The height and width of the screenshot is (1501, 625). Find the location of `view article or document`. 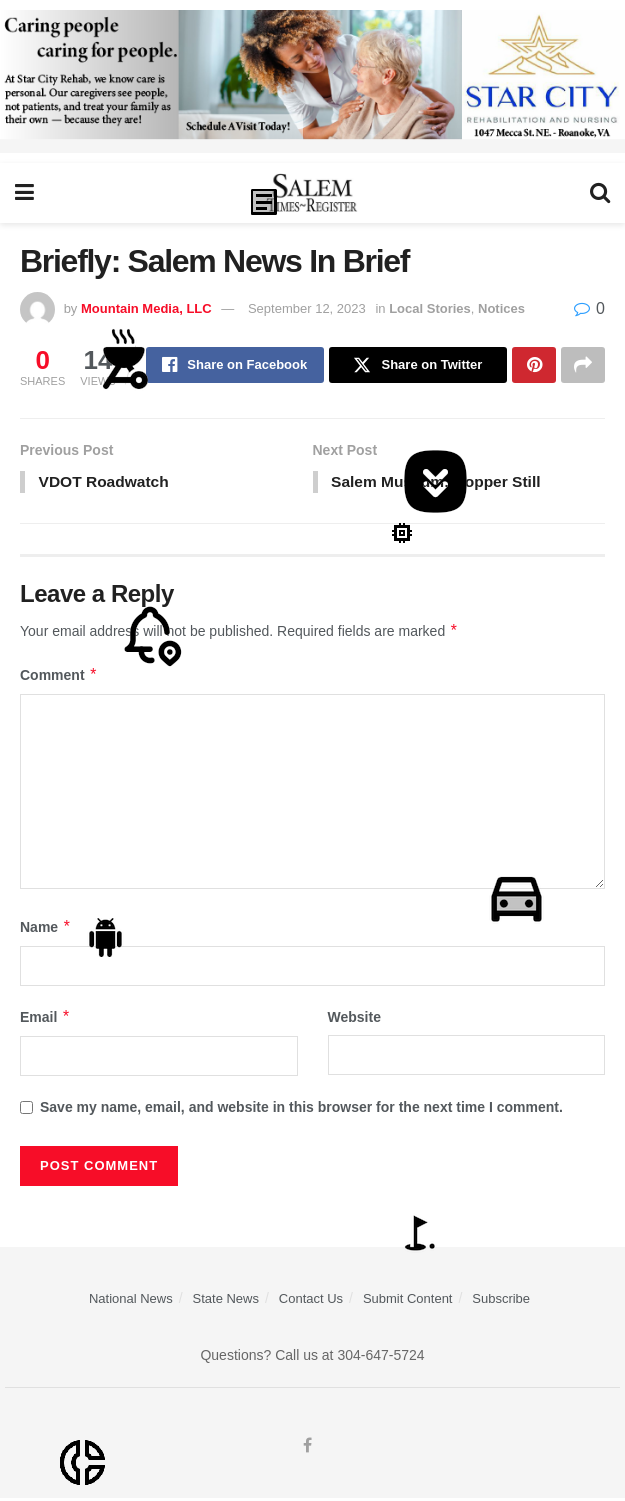

view article or document is located at coordinates (264, 202).